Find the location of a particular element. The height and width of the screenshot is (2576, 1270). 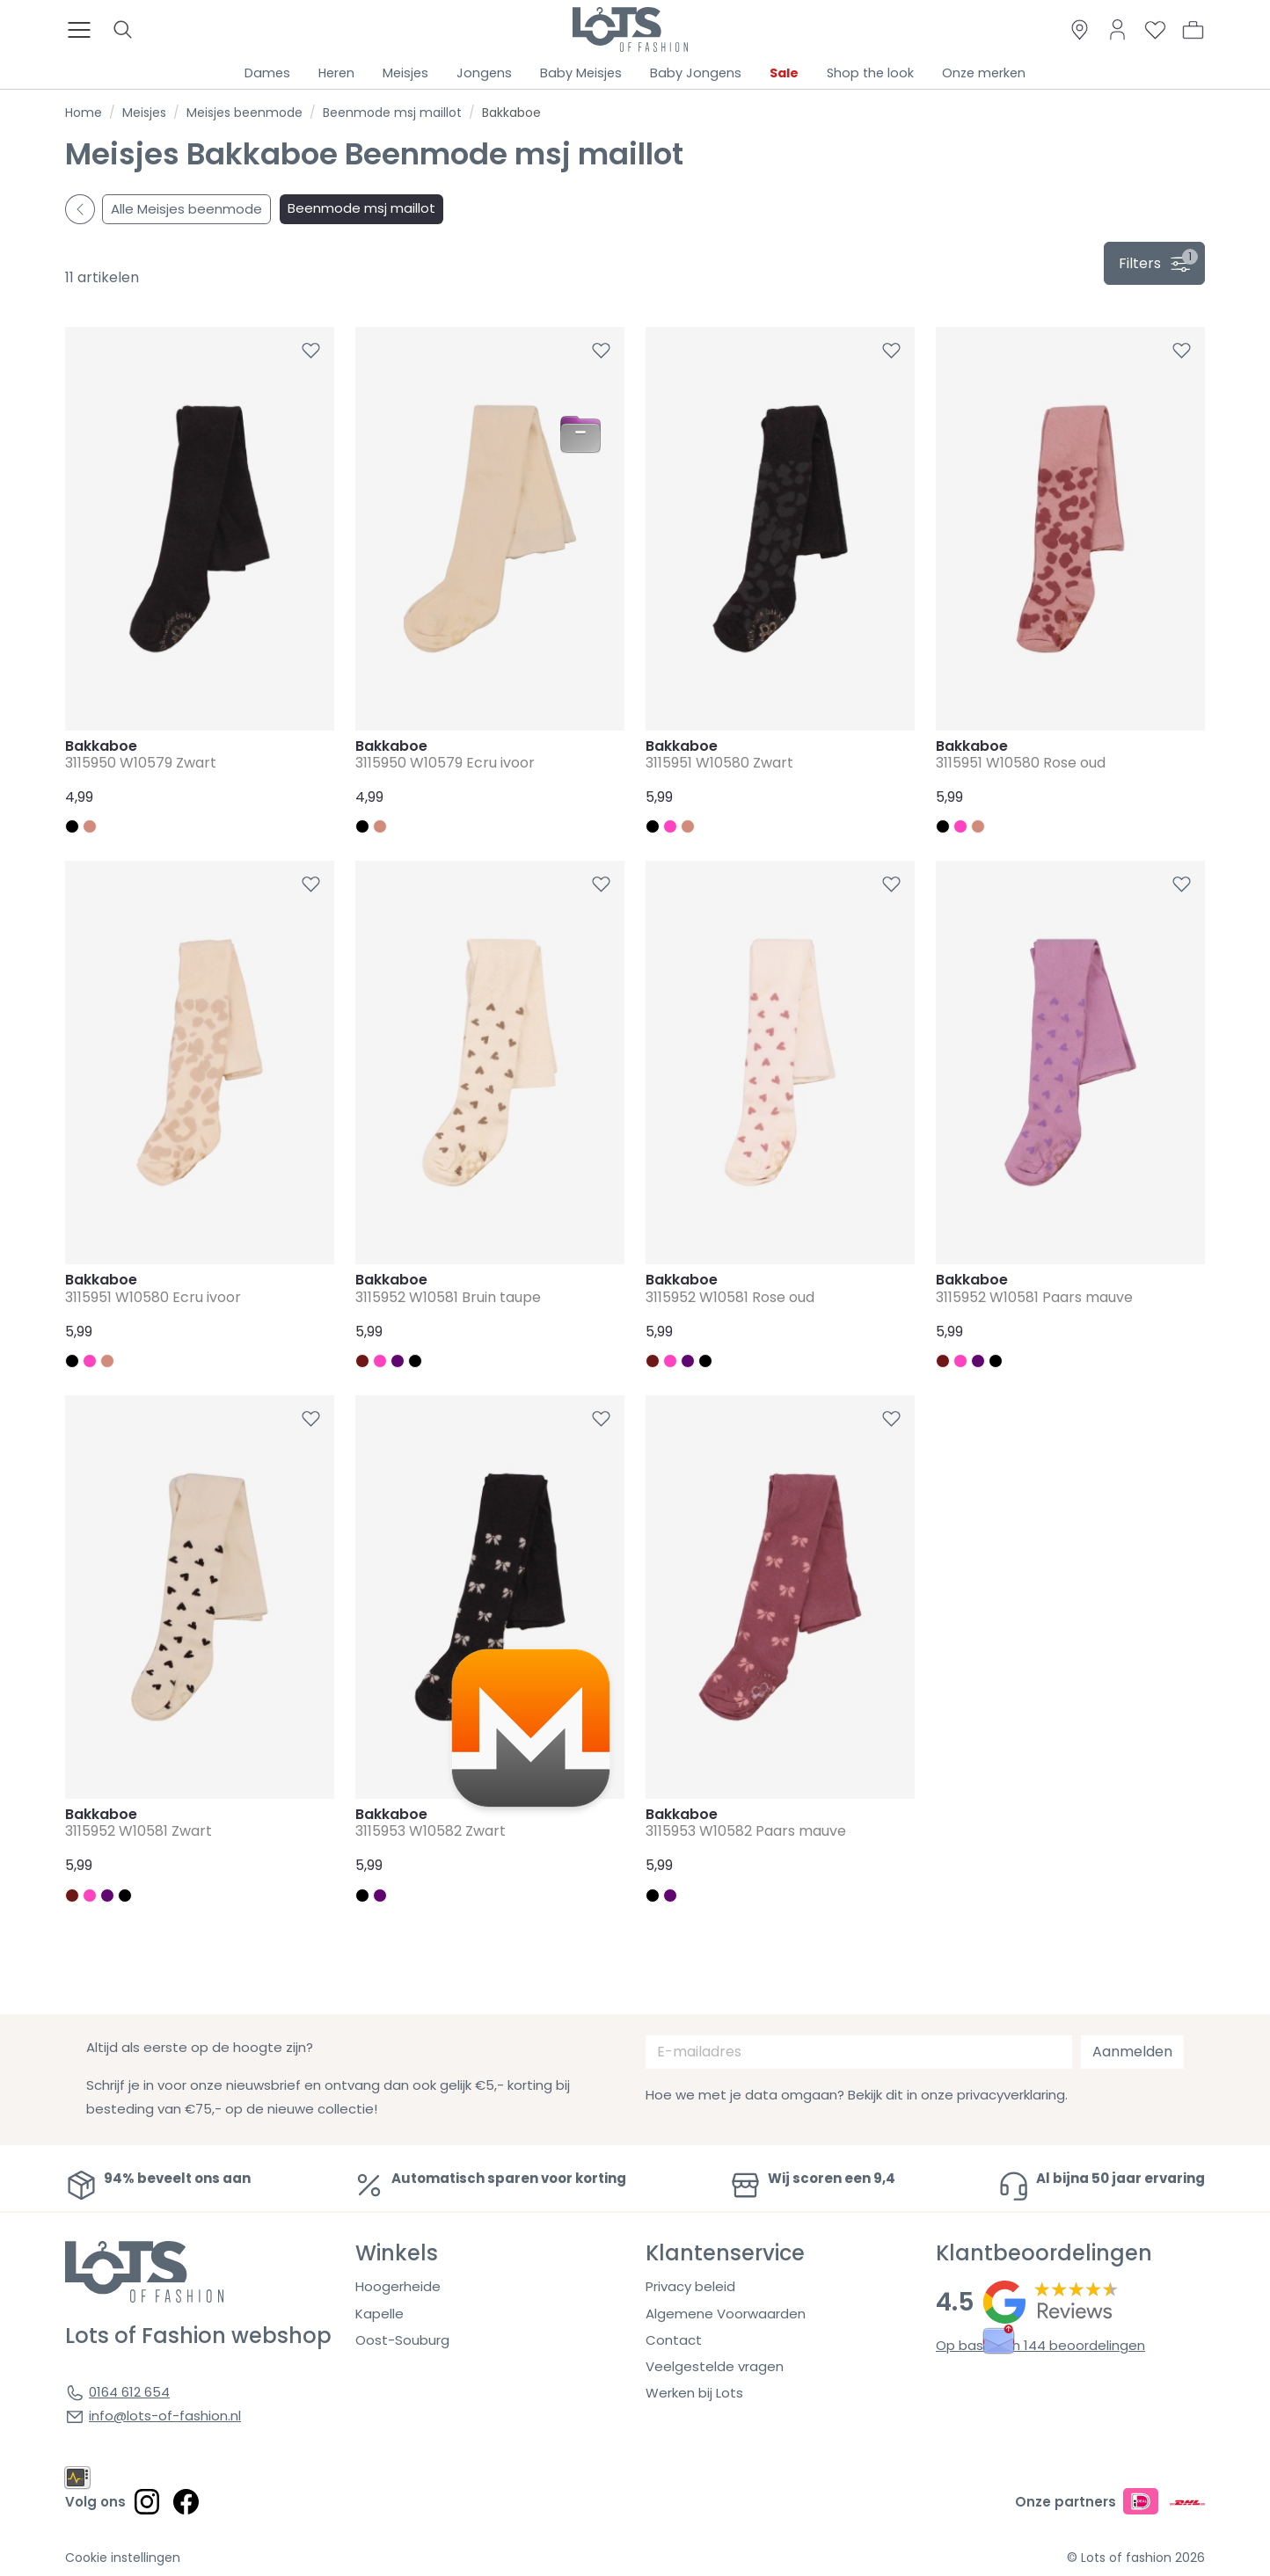

open system monitor application is located at coordinates (77, 2478).